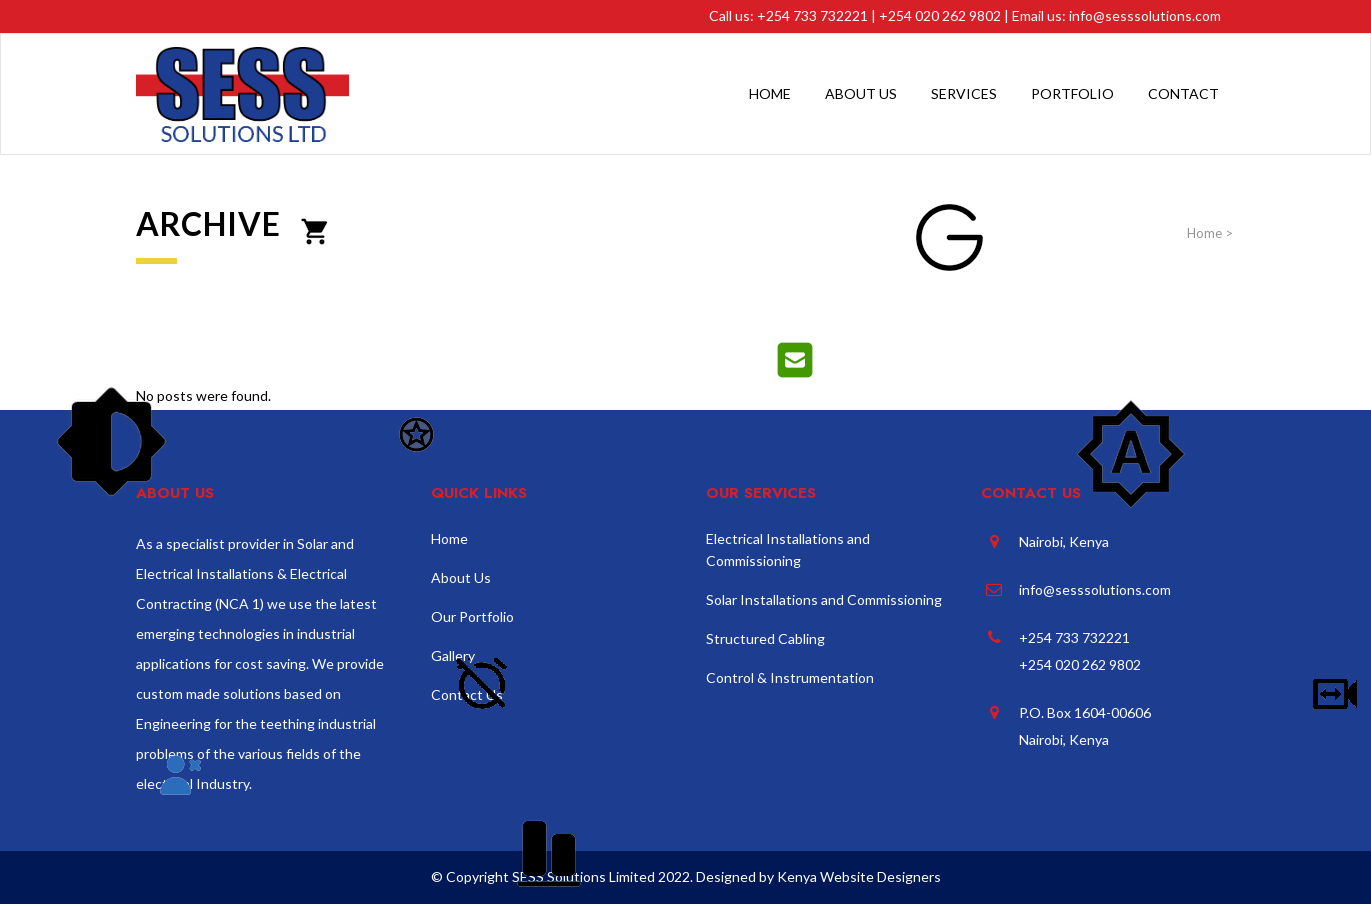 Image resolution: width=1371 pixels, height=904 pixels. Describe the element at coordinates (949, 237) in the screenshot. I see `sign in with Google` at that location.